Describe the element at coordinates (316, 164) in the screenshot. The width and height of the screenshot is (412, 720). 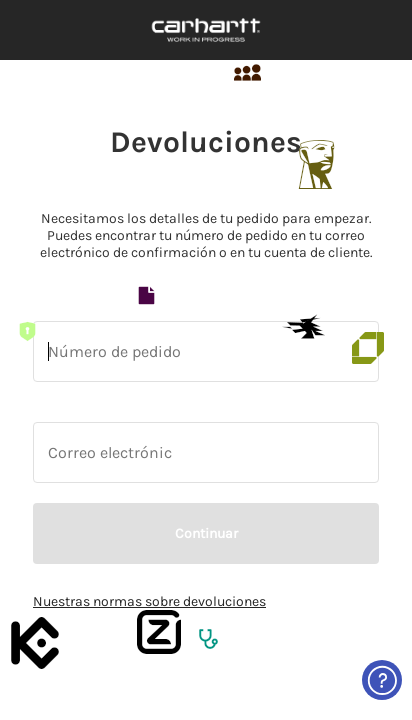
I see `kingston technology company logo` at that location.